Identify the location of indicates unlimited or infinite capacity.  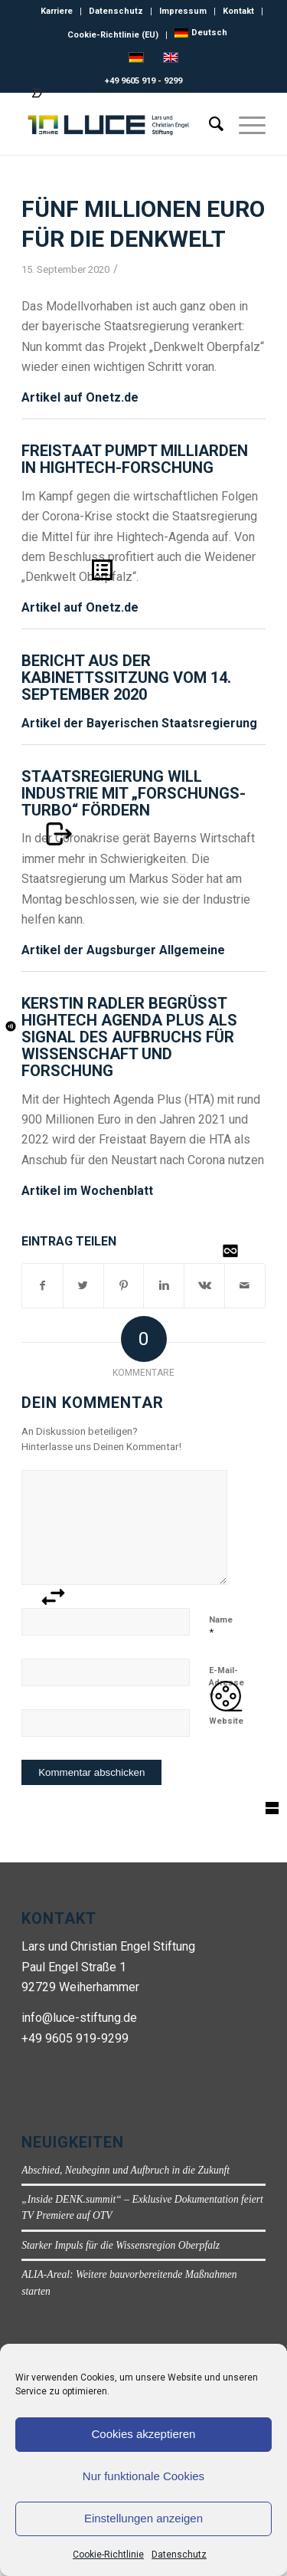
(230, 1251).